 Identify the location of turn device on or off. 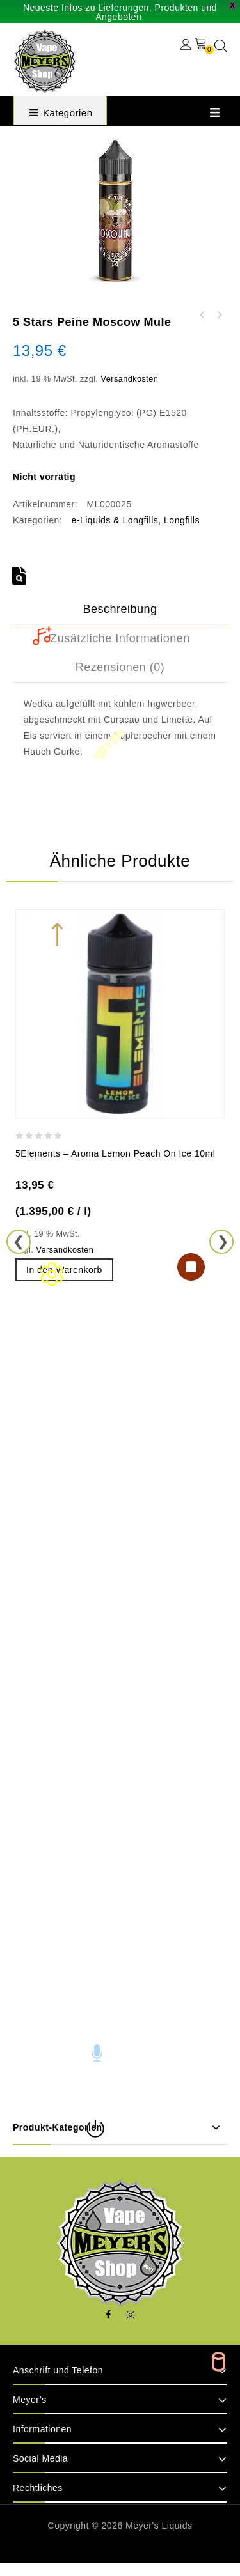
(95, 2129).